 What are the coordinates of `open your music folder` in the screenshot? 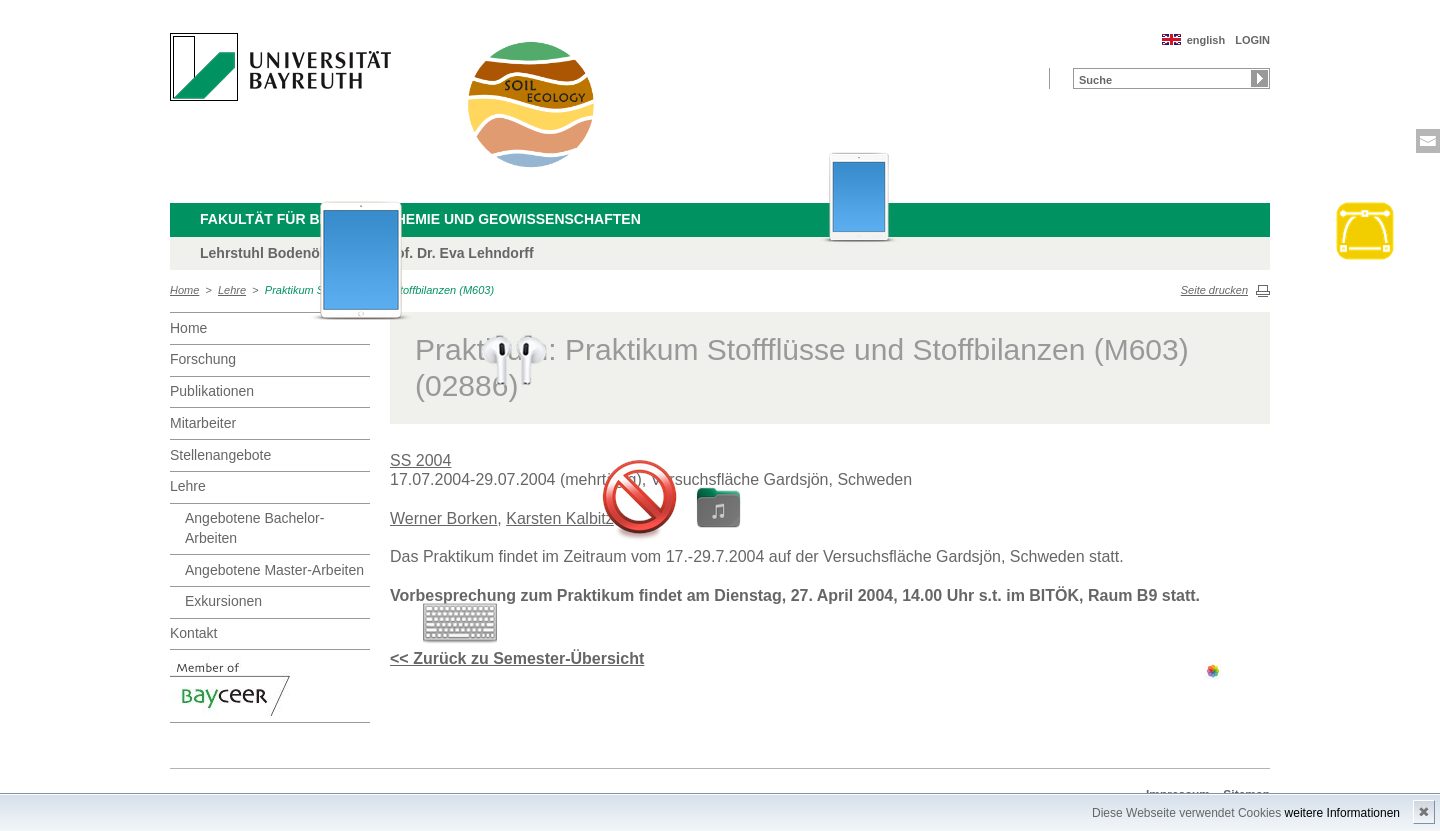 It's located at (718, 507).